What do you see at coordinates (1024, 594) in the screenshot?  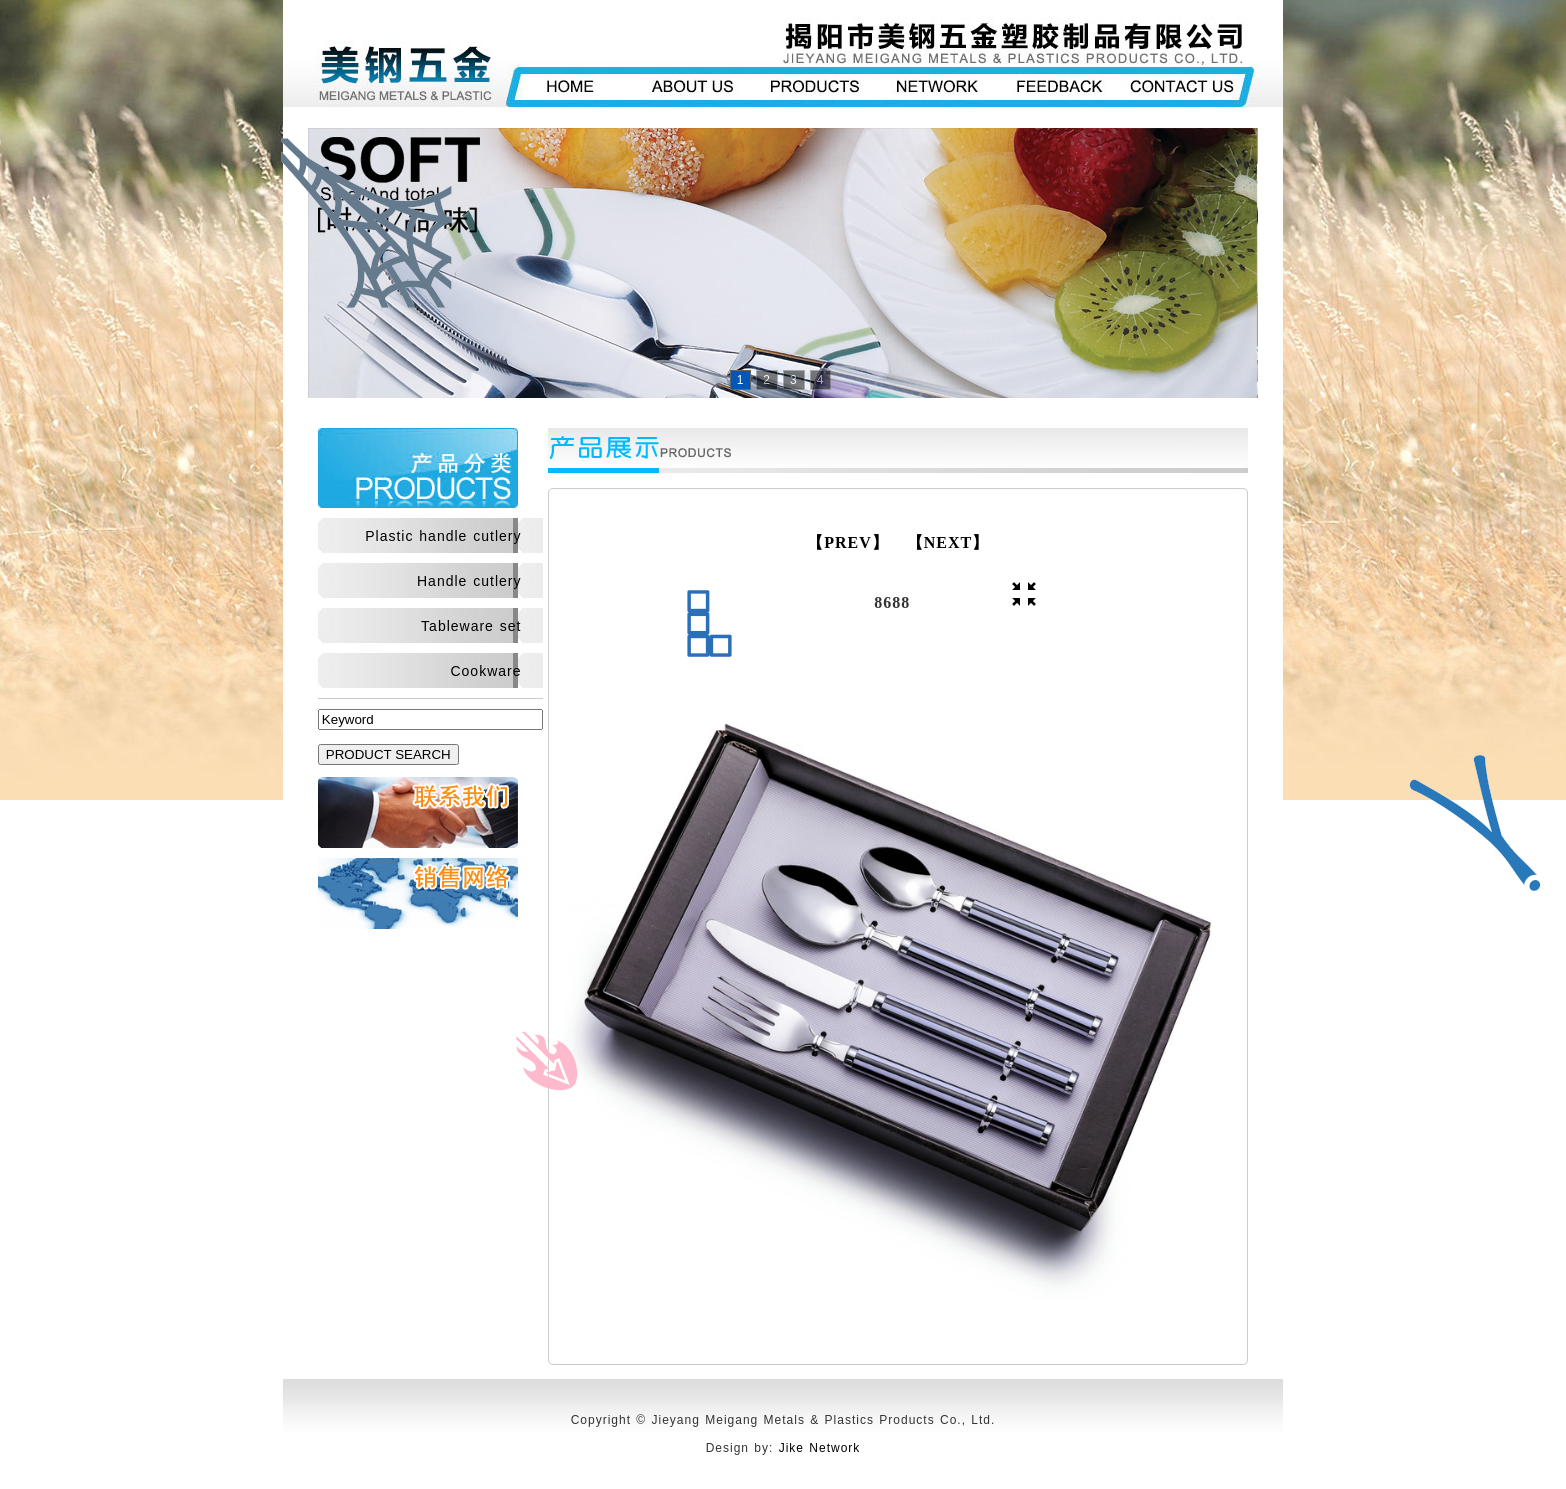 I see `exit fullscreen mode` at bounding box center [1024, 594].